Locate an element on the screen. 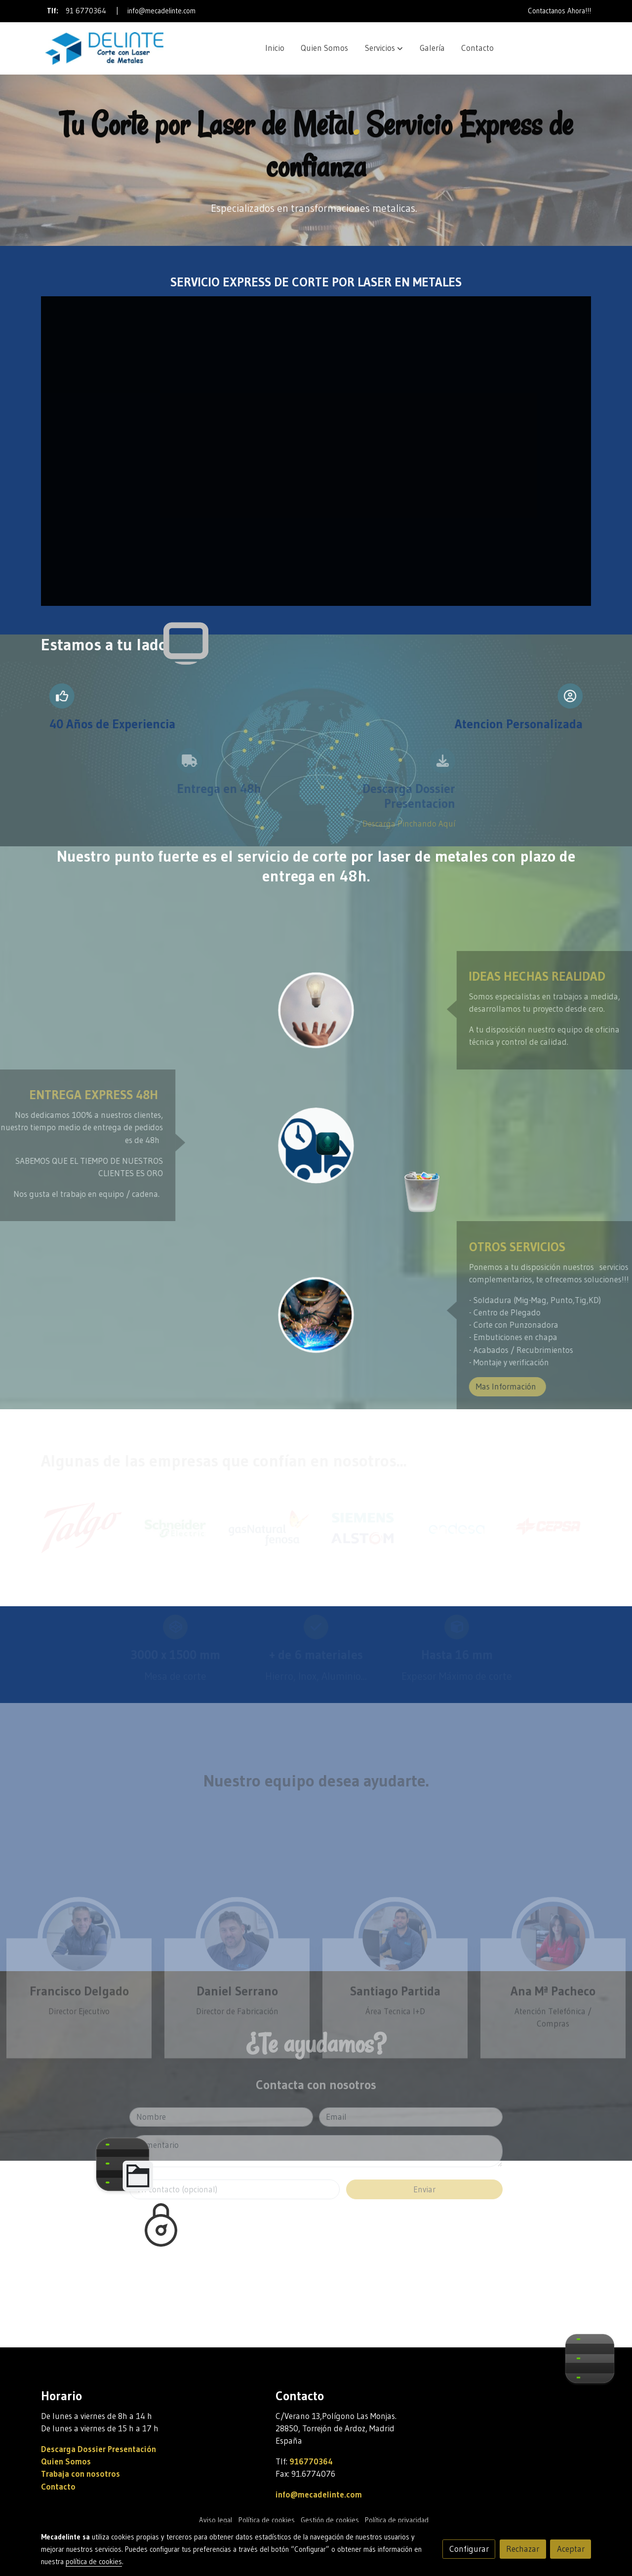  configure ftp server settings is located at coordinates (123, 2165).